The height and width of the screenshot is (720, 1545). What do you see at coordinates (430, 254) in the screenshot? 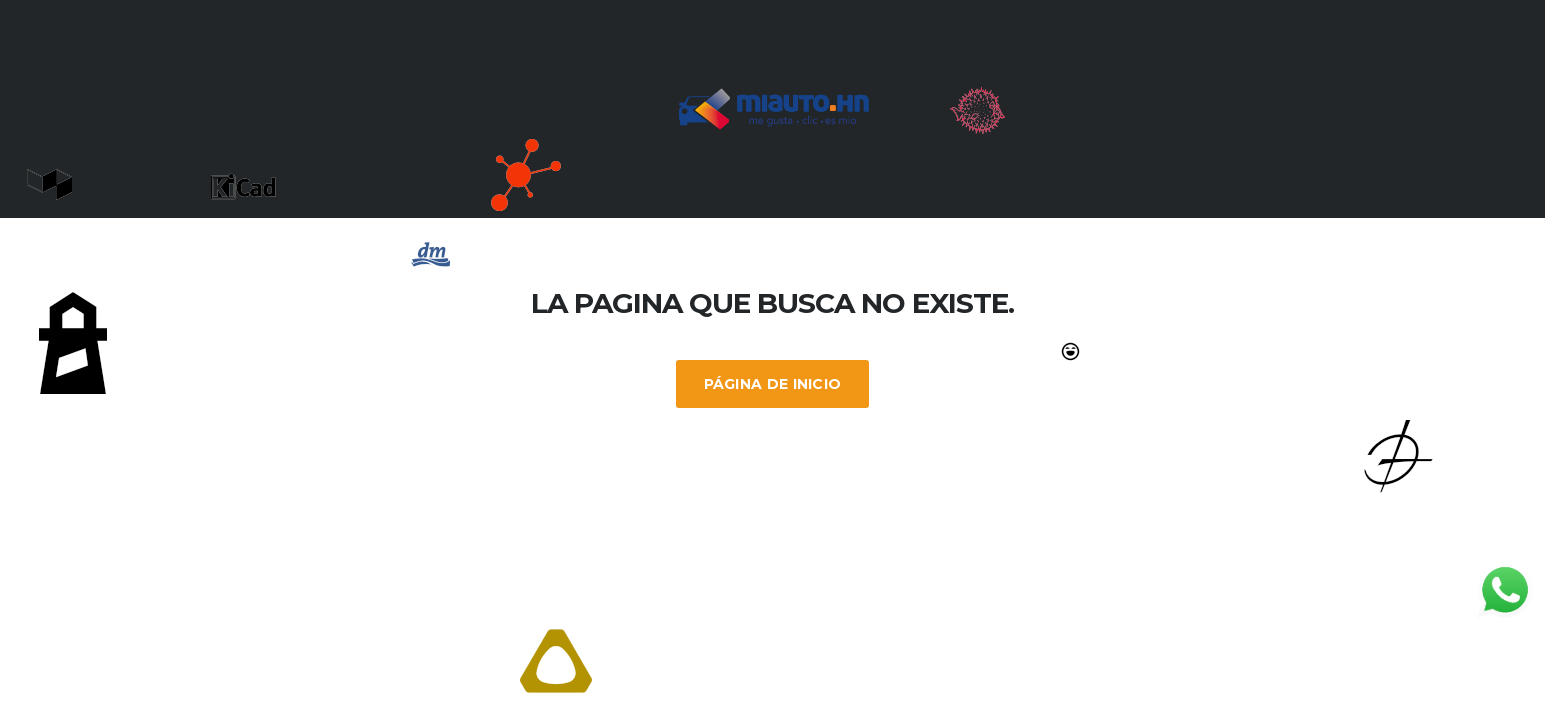
I see `dm drogerie markt company logo` at bounding box center [430, 254].